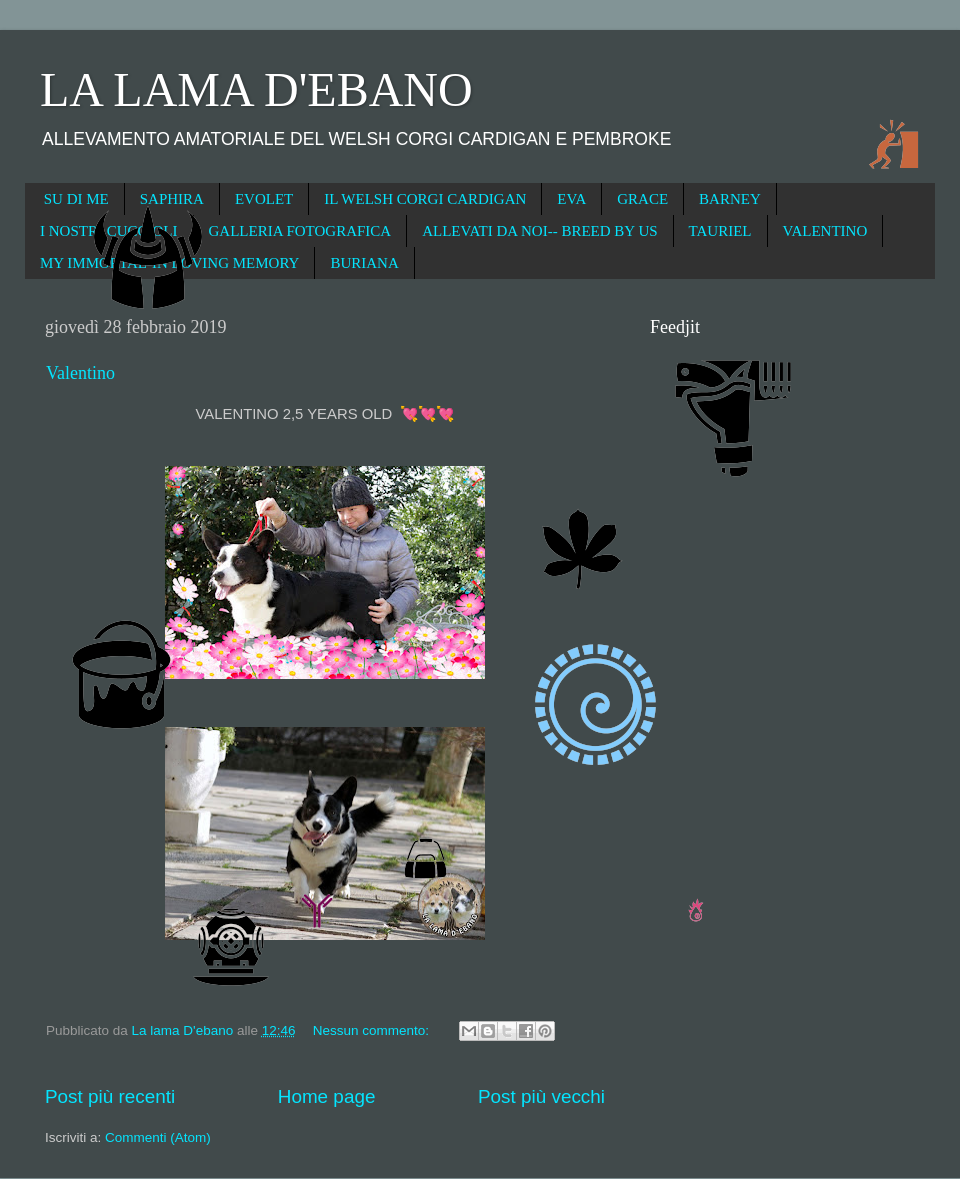  What do you see at coordinates (148, 257) in the screenshot?
I see `equip helmet or headgear` at bounding box center [148, 257].